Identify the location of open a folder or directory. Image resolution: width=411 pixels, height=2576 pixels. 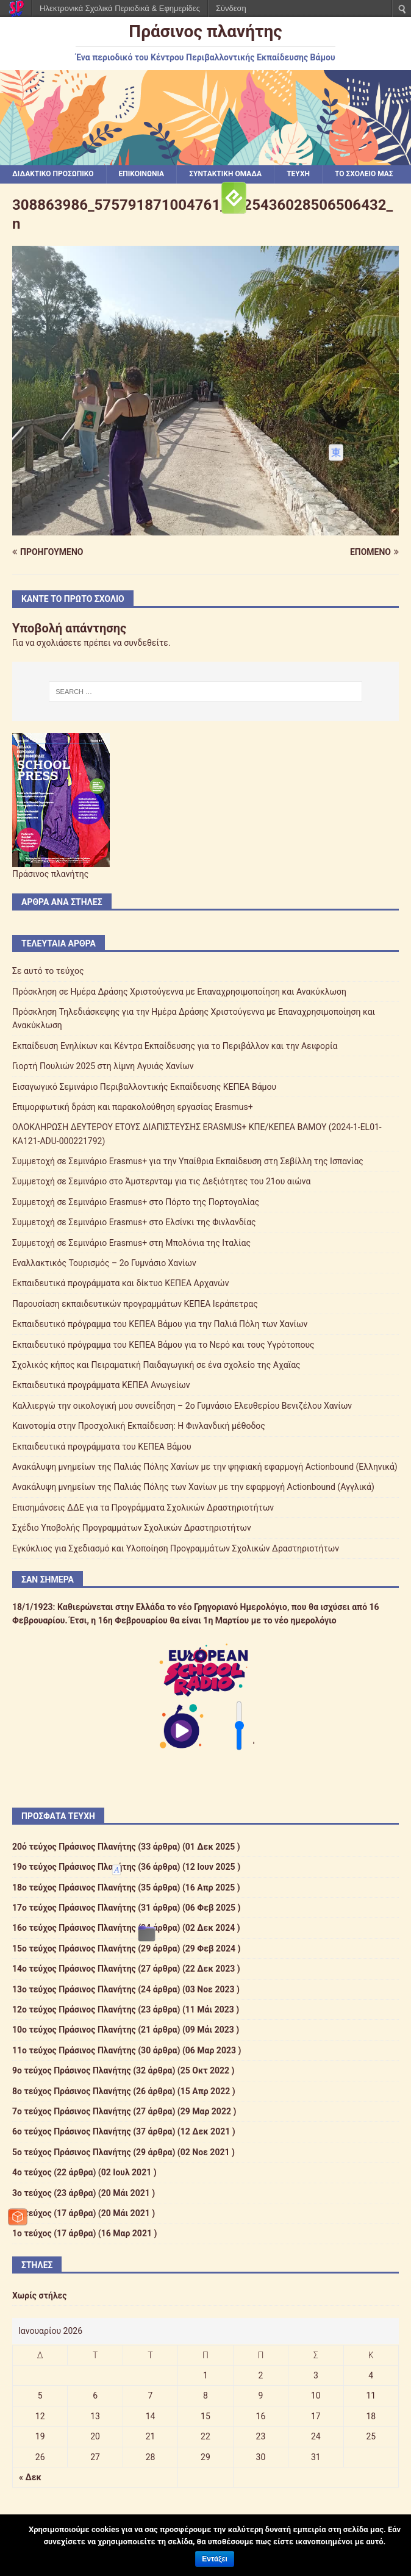
(146, 1933).